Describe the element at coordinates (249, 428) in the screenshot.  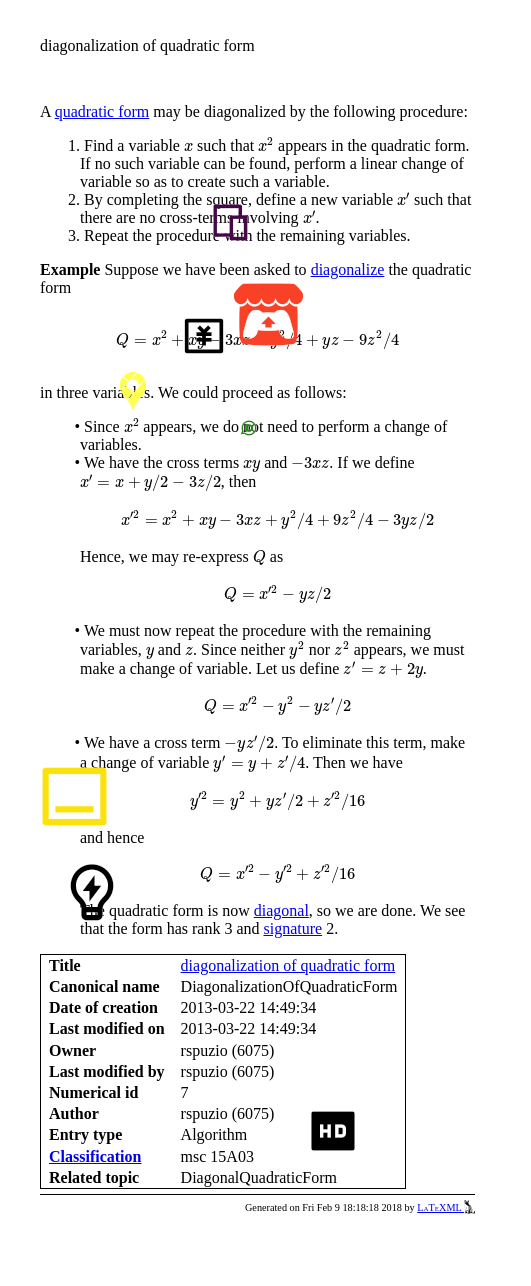
I see `open Disqus comments section` at that location.